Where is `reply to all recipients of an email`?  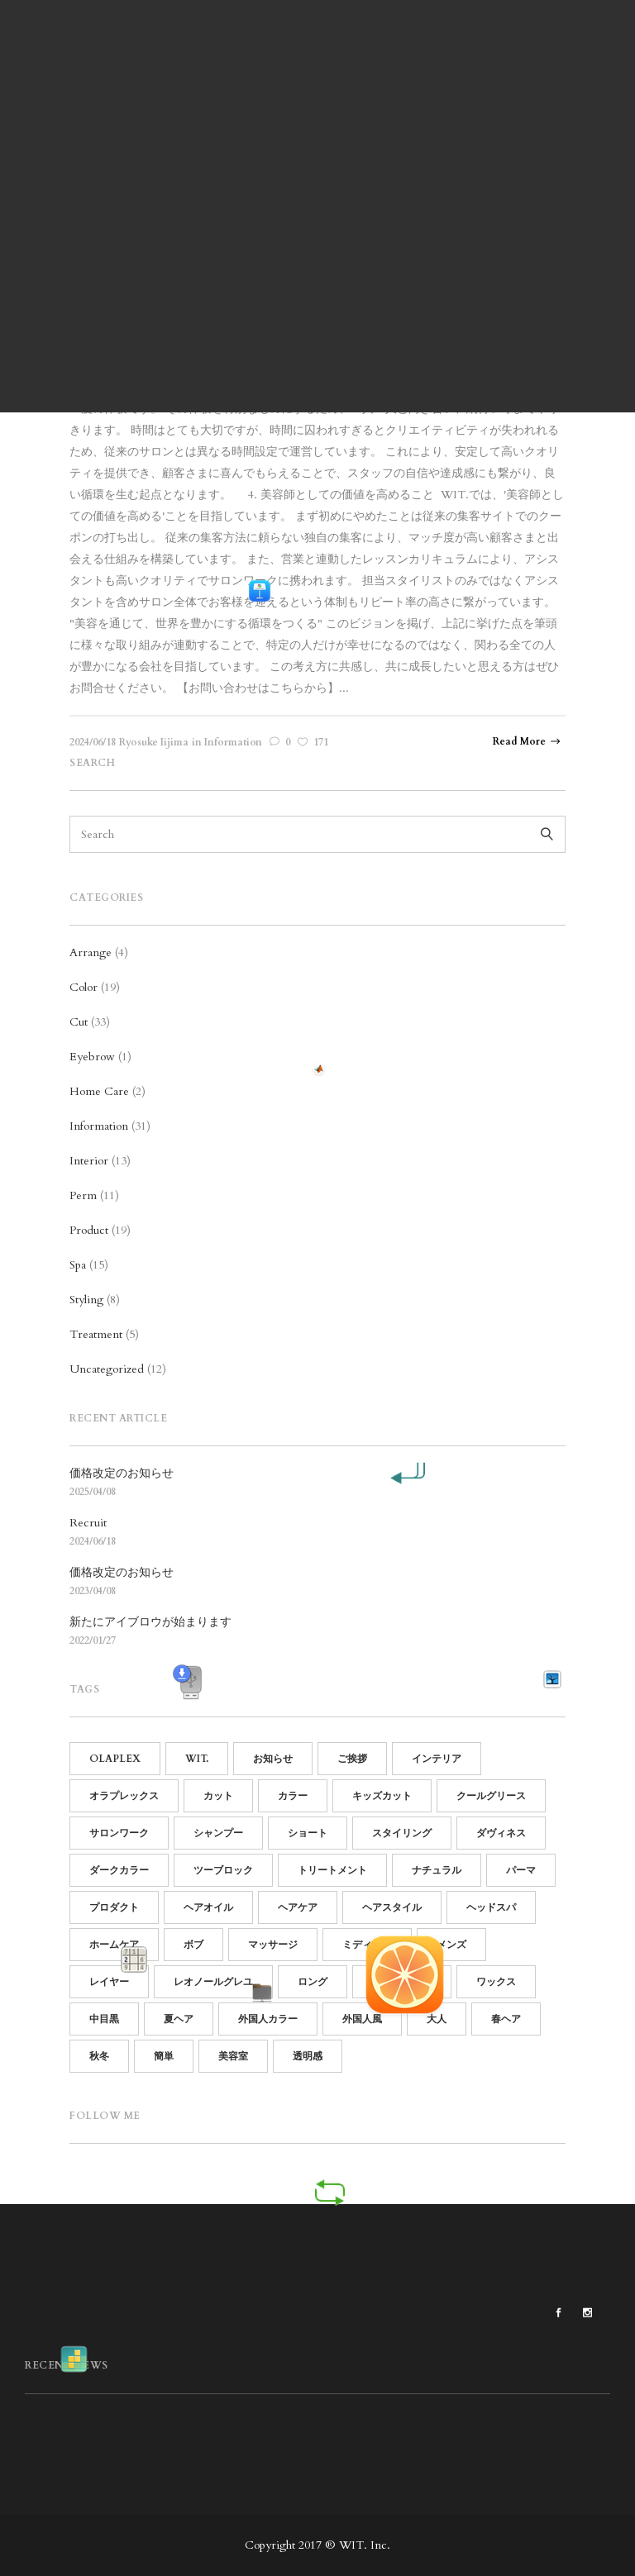 reply to all recipients of an email is located at coordinates (407, 1470).